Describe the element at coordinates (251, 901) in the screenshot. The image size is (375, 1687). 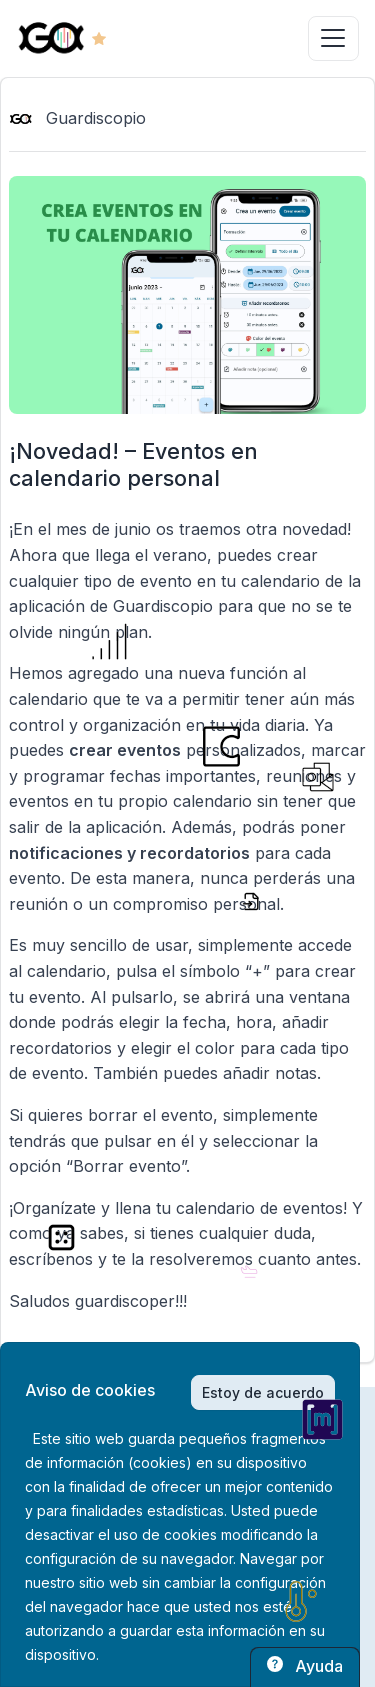
I see `import a file into the application` at that location.